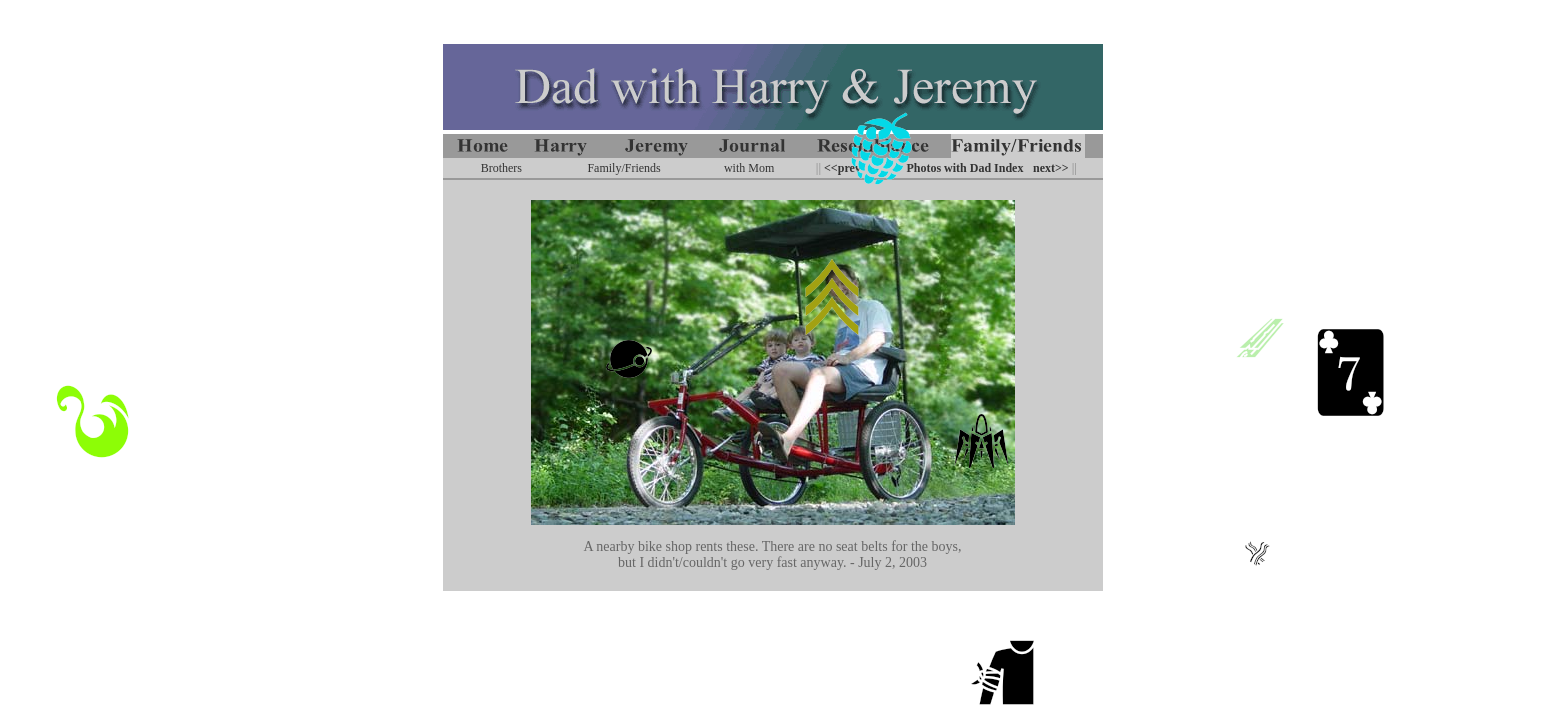 This screenshot has width=1545, height=720. Describe the element at coordinates (1001, 672) in the screenshot. I see `report an injury or health issue` at that location.